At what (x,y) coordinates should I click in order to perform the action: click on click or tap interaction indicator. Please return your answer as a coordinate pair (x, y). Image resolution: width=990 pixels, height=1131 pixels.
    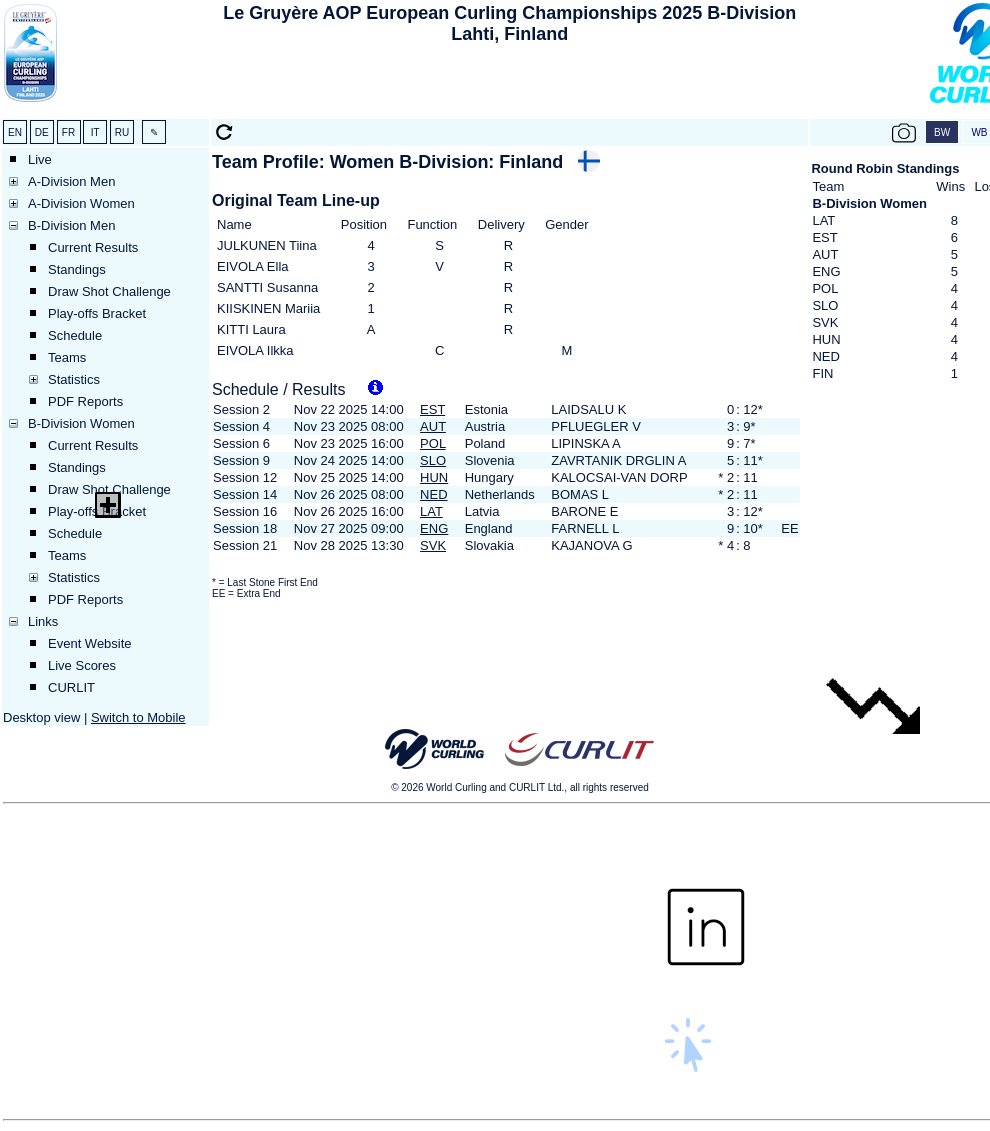
    Looking at the image, I should click on (688, 1045).